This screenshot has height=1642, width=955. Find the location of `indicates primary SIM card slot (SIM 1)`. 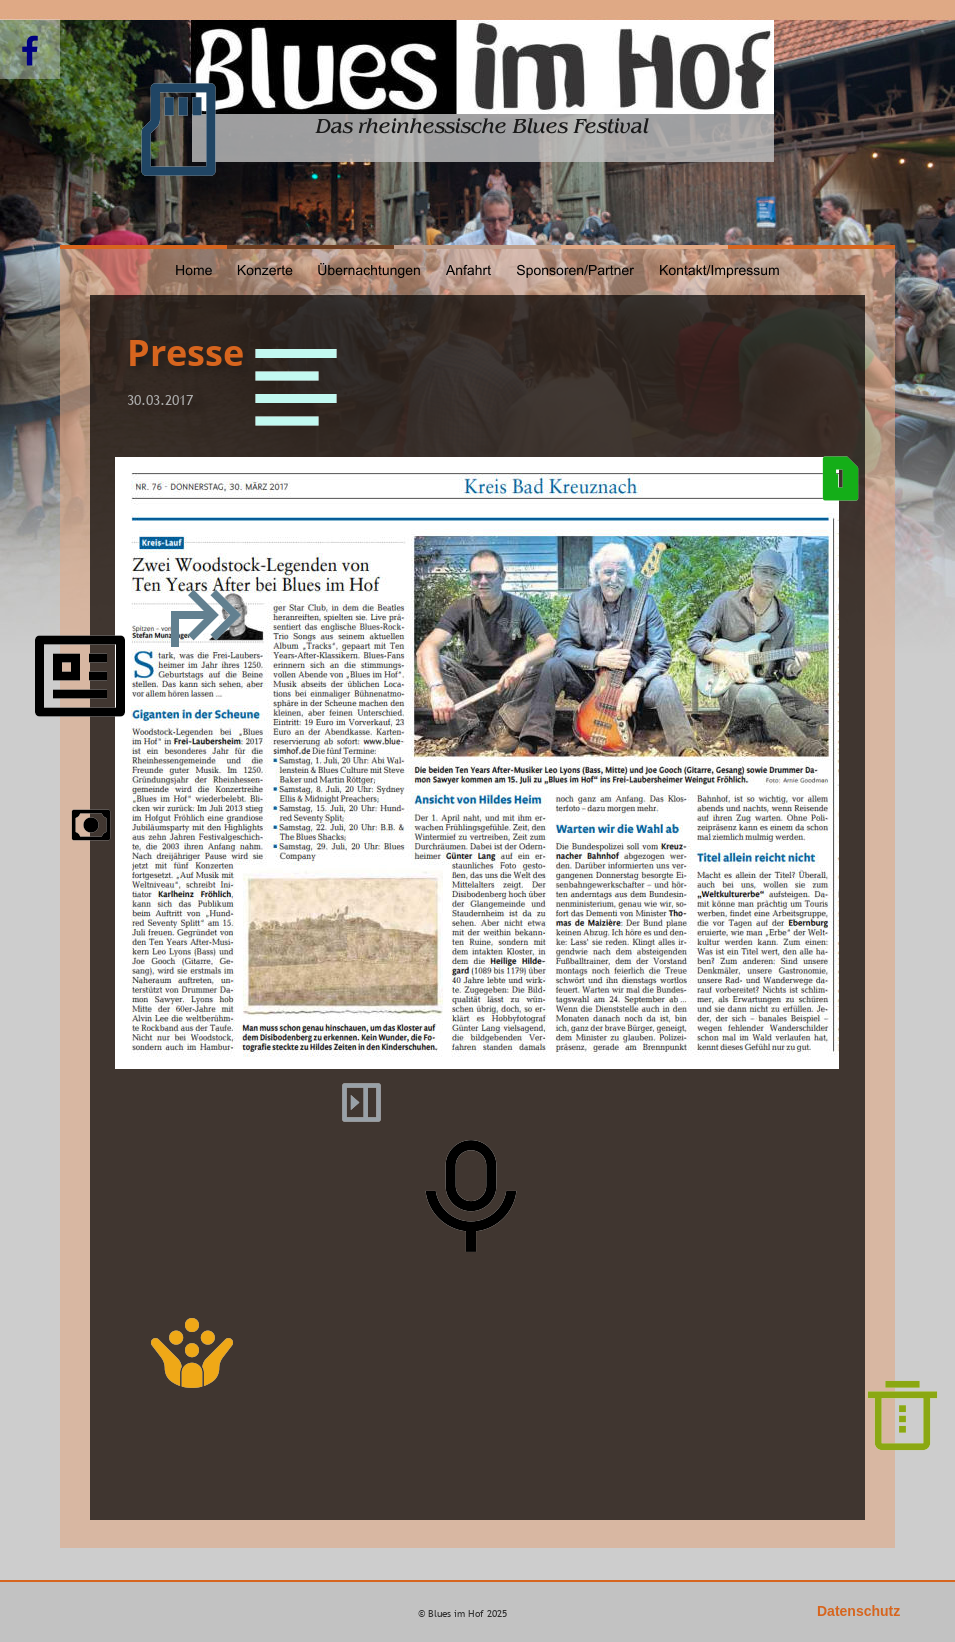

indicates primary SIM card slot (SIM 1) is located at coordinates (840, 478).